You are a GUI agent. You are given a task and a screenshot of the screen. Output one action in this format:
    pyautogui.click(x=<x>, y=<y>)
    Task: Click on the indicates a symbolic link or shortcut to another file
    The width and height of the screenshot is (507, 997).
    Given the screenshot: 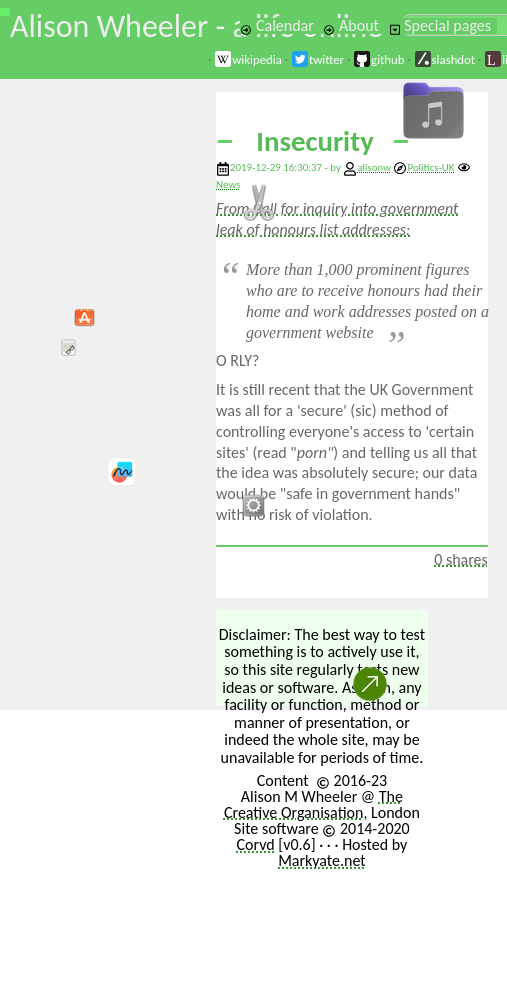 What is the action you would take?
    pyautogui.click(x=370, y=684)
    